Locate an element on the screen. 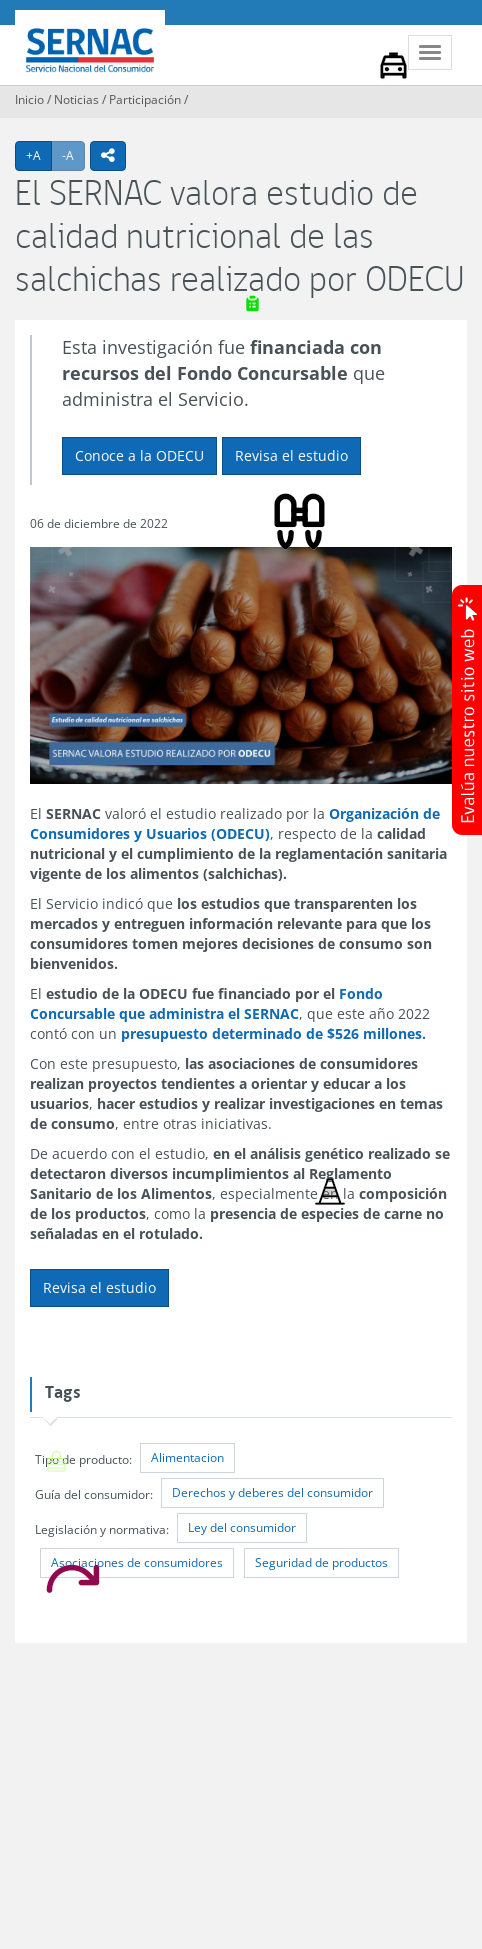 This screenshot has width=482, height=1949. request a taxi or rideshare is located at coordinates (393, 65).